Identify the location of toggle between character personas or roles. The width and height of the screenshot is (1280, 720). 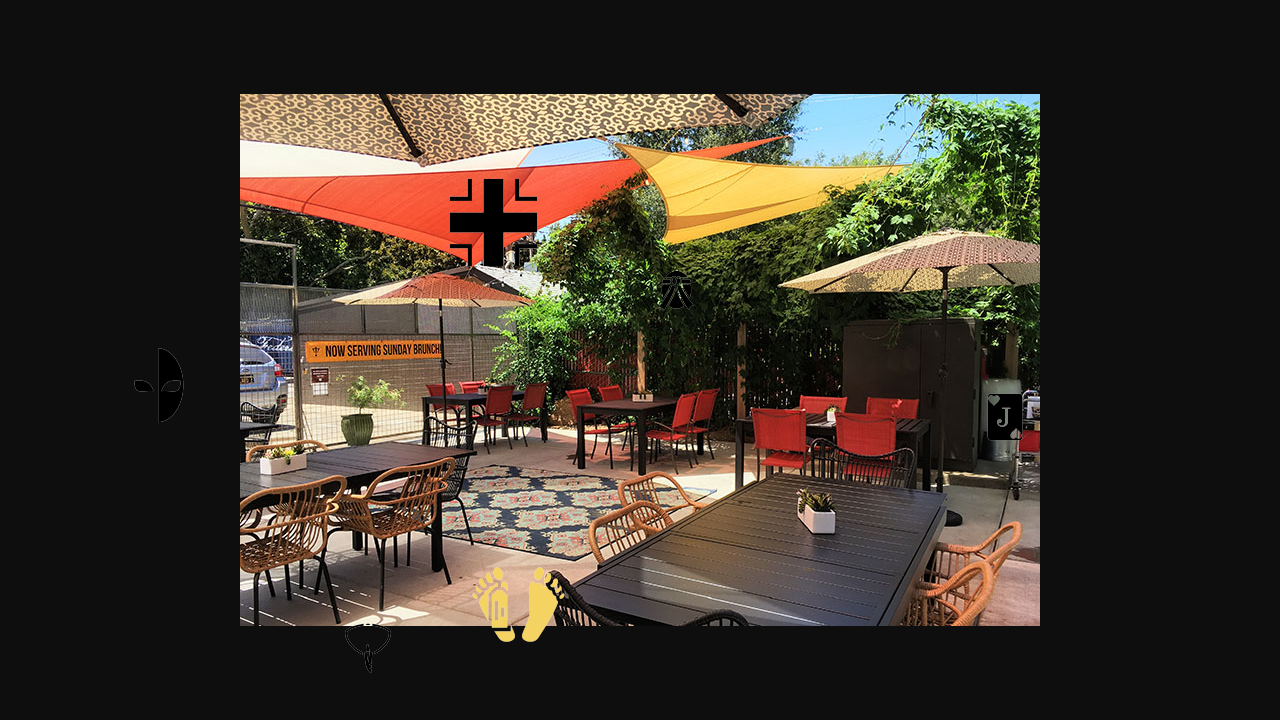
(155, 385).